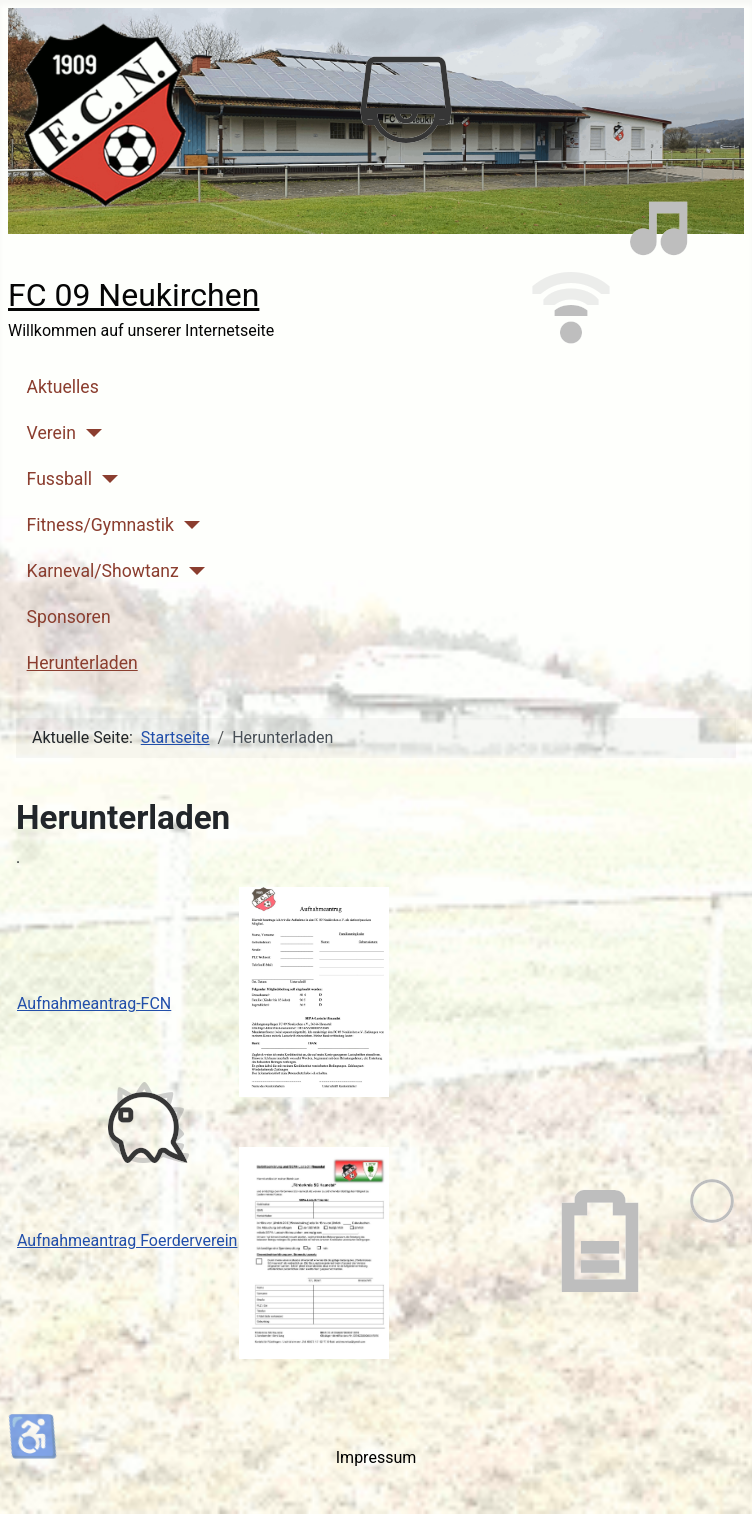 This screenshot has height=1514, width=752. What do you see at coordinates (148, 1122) in the screenshot?
I see `open dino messaging app` at bounding box center [148, 1122].